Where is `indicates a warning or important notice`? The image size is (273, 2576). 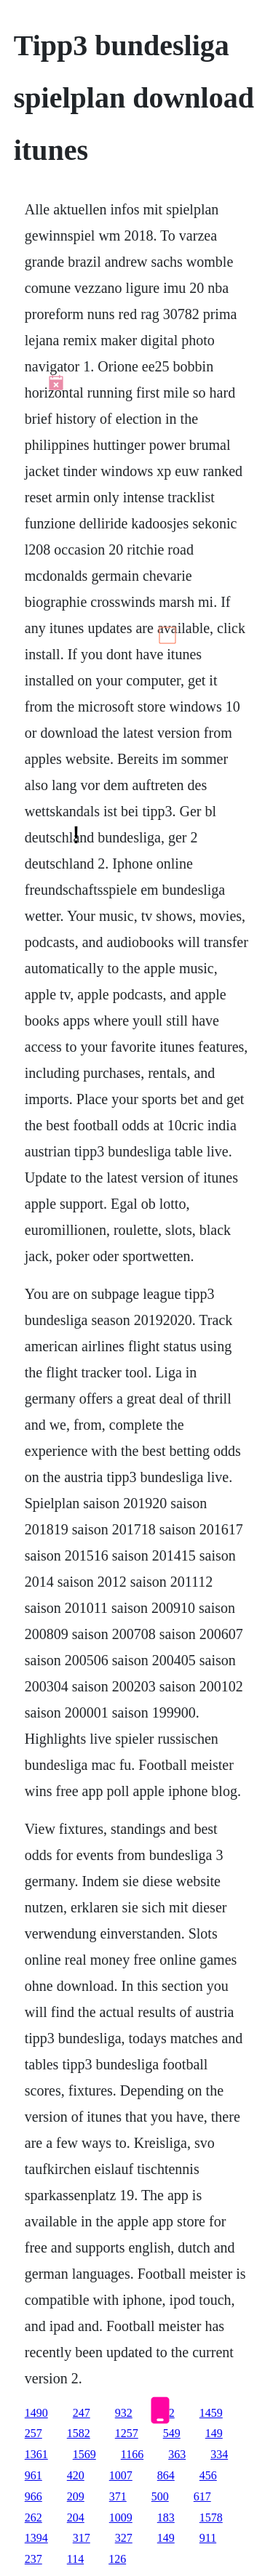
indicates a warning or important notice is located at coordinates (76, 834).